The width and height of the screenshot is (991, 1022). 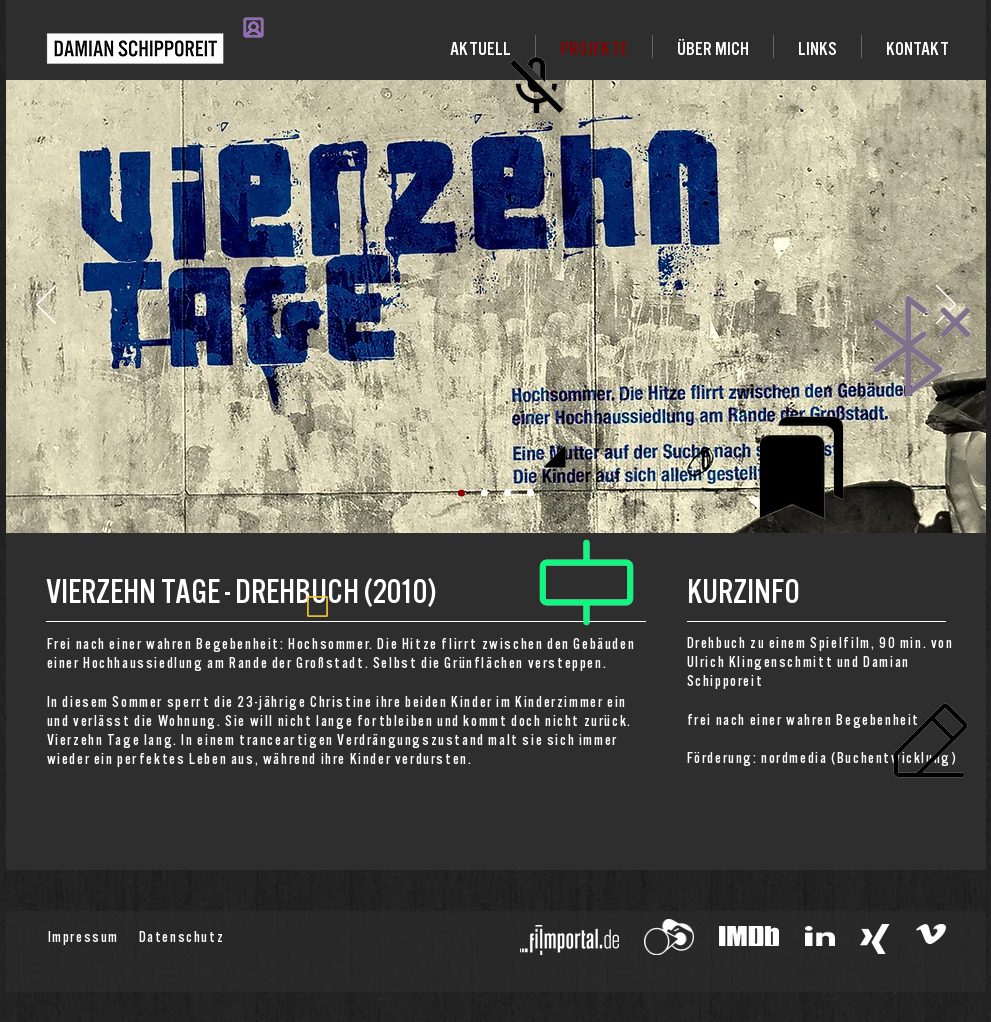 I want to click on mute your microphone, so click(x=536, y=86).